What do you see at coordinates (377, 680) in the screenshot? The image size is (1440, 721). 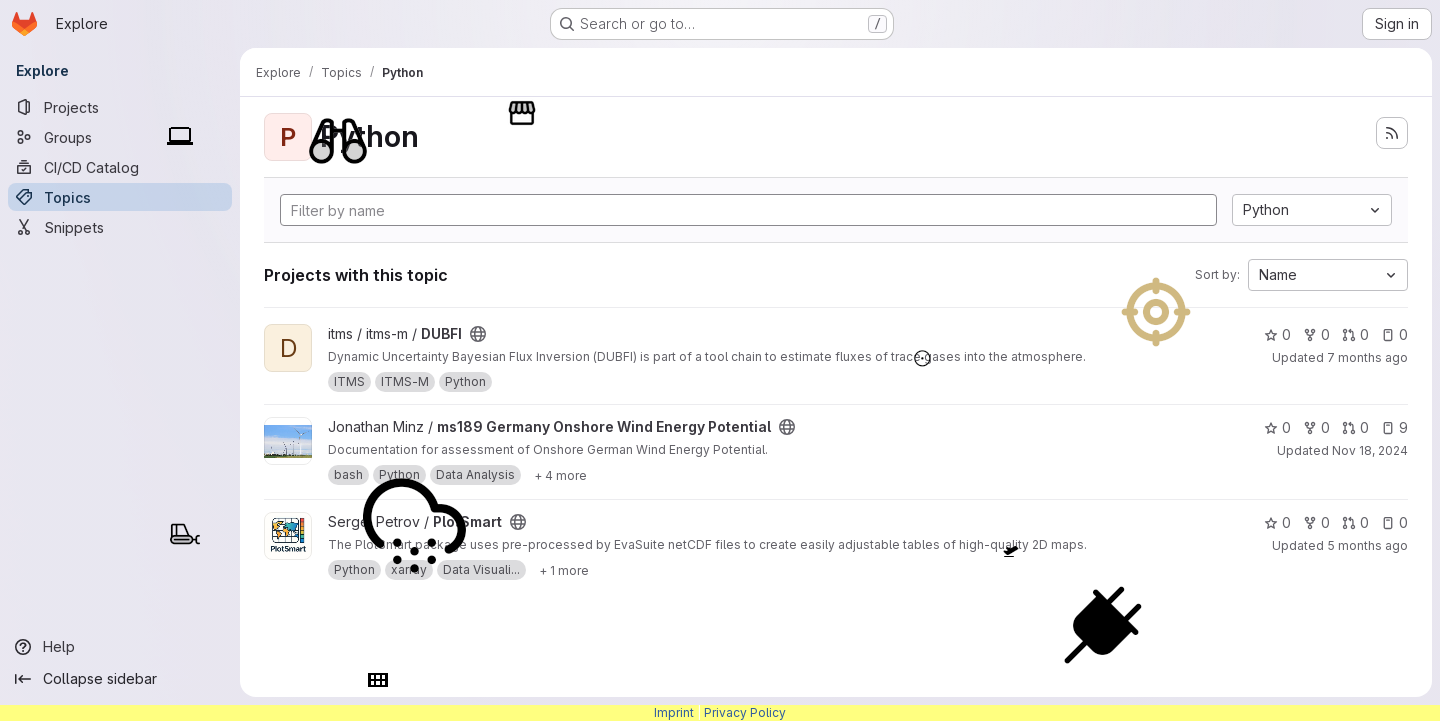 I see `switch to grid view` at bounding box center [377, 680].